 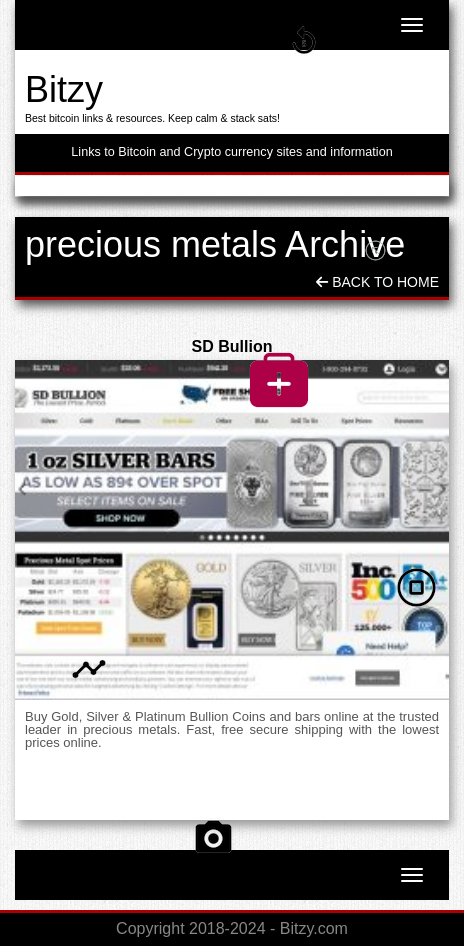 What do you see at coordinates (279, 380) in the screenshot?
I see `access health or medical information` at bounding box center [279, 380].